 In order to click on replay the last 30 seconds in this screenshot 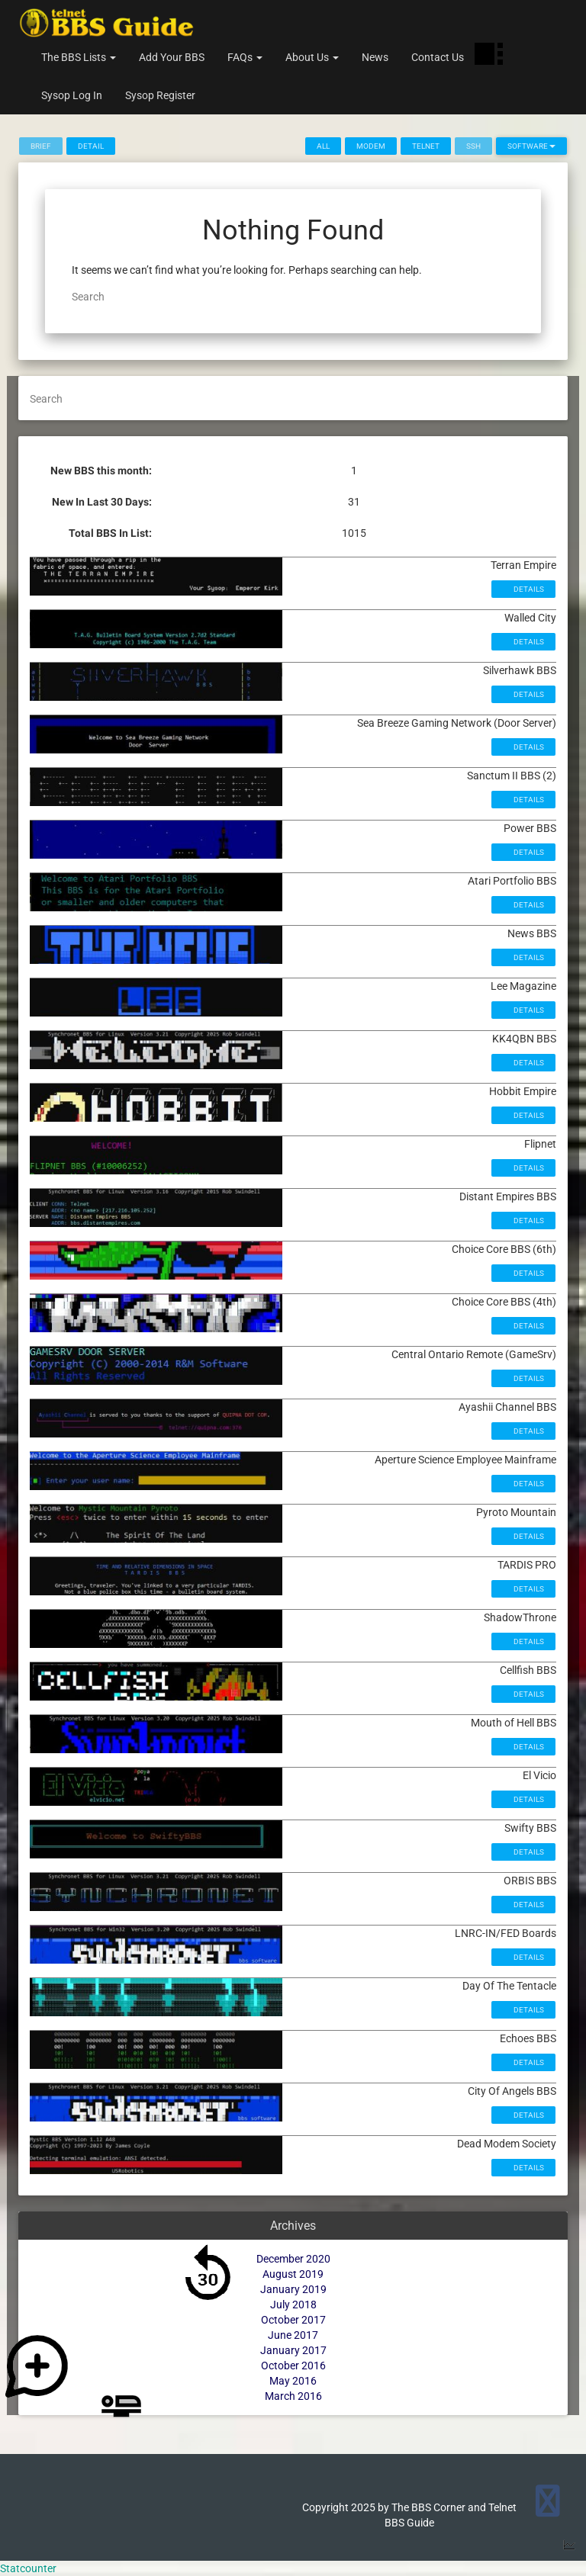, I will do `click(208, 2274)`.